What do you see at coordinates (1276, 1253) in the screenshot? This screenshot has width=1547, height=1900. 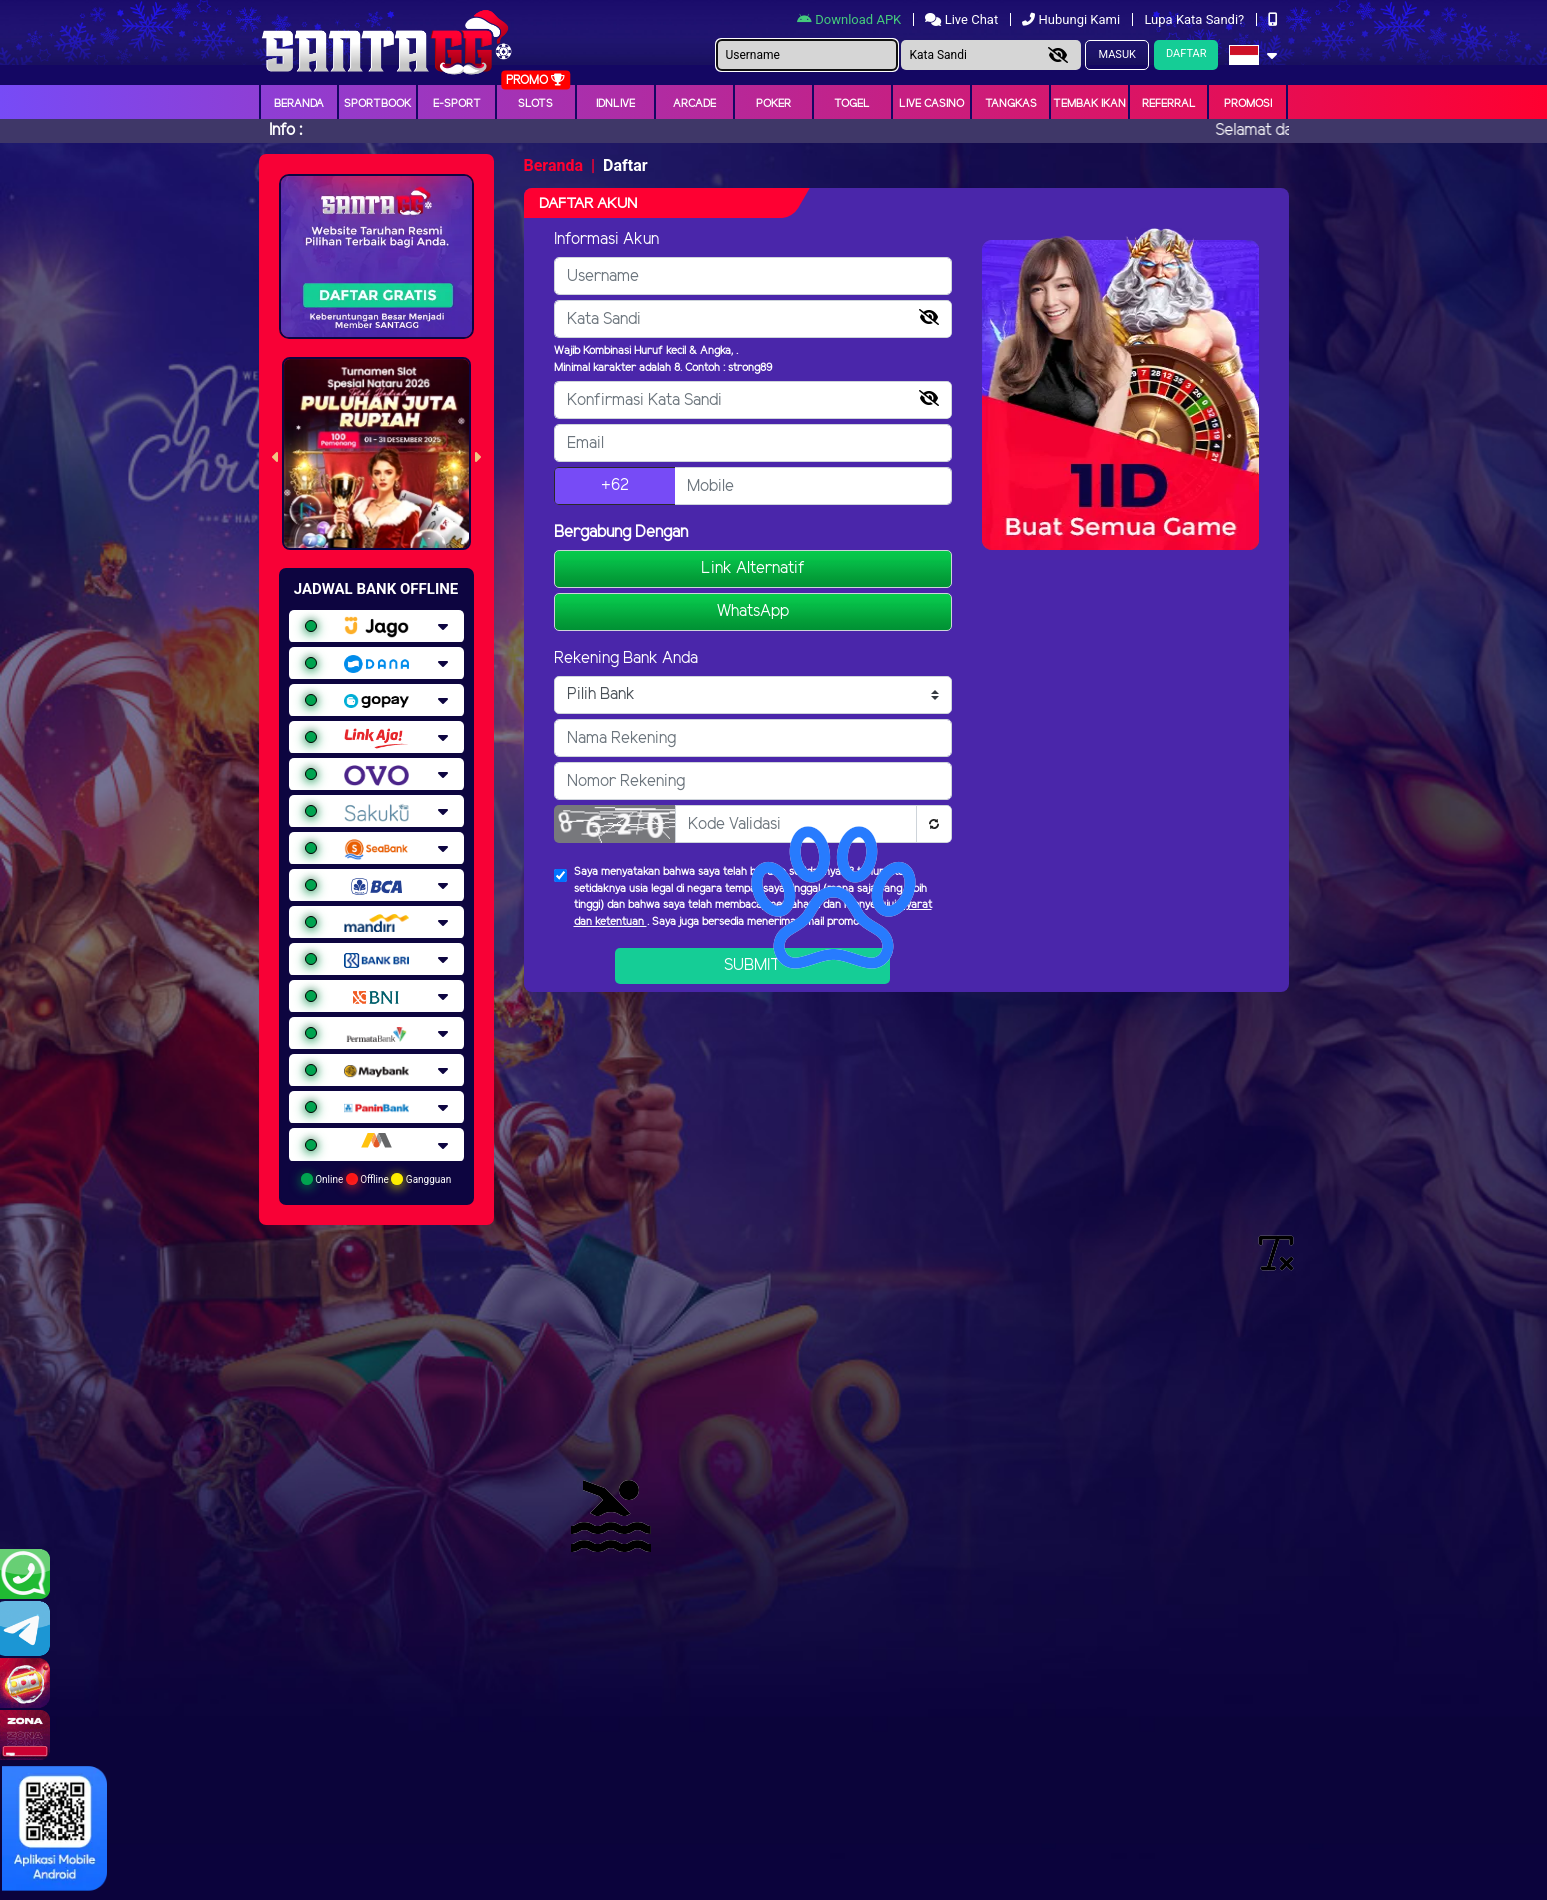 I see `clear text formatting` at bounding box center [1276, 1253].